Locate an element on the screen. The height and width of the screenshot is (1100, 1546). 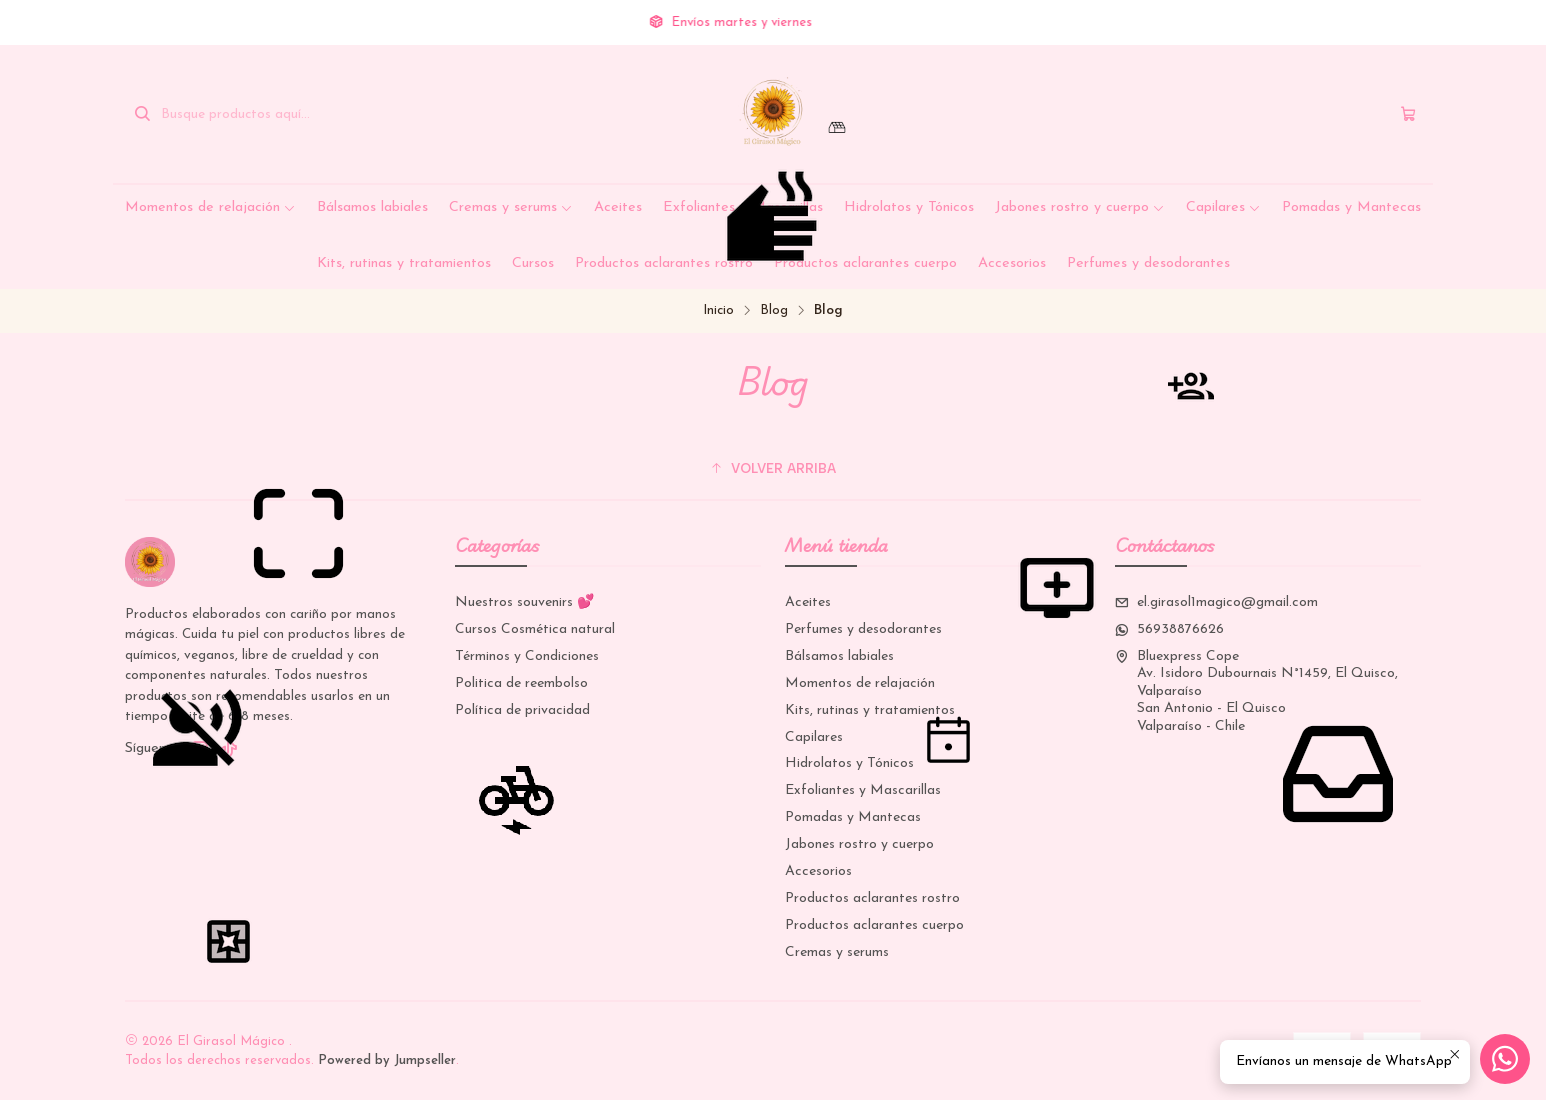
view solar panel or renewable energy settings is located at coordinates (837, 128).